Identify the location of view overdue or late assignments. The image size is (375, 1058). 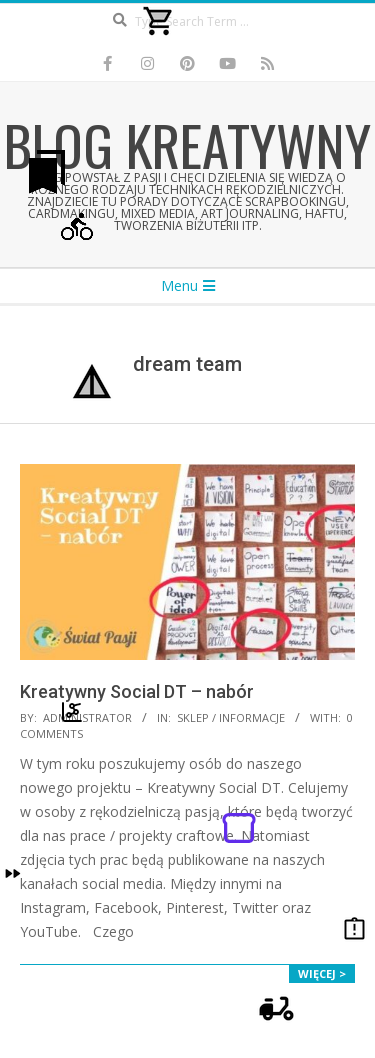
(354, 929).